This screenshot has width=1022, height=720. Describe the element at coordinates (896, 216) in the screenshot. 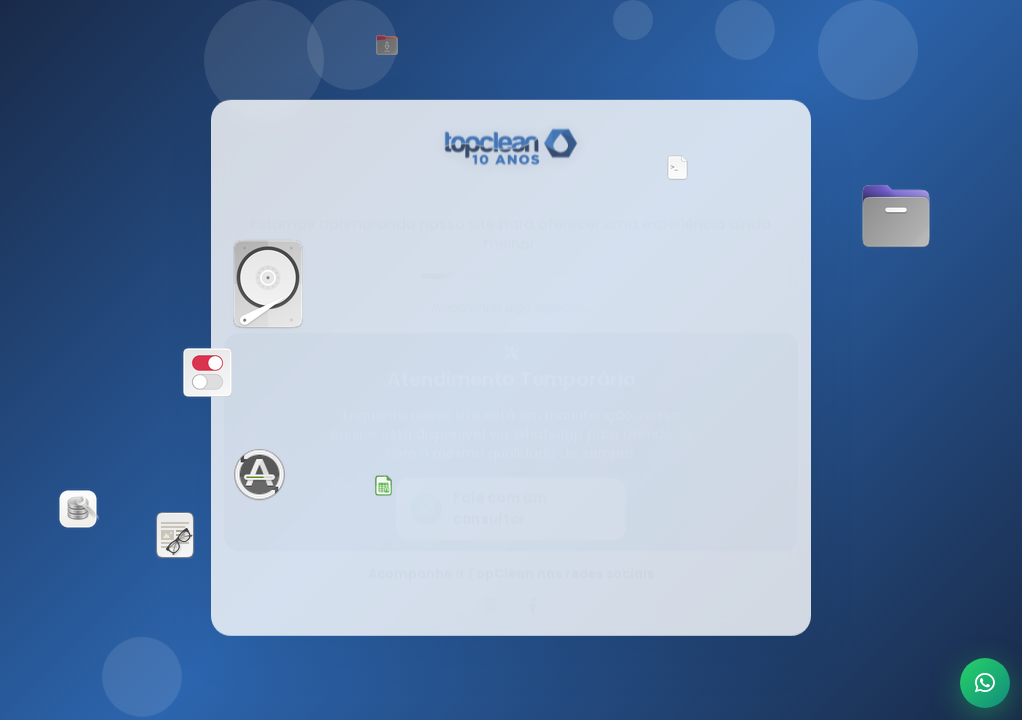

I see `open the file manager application` at that location.